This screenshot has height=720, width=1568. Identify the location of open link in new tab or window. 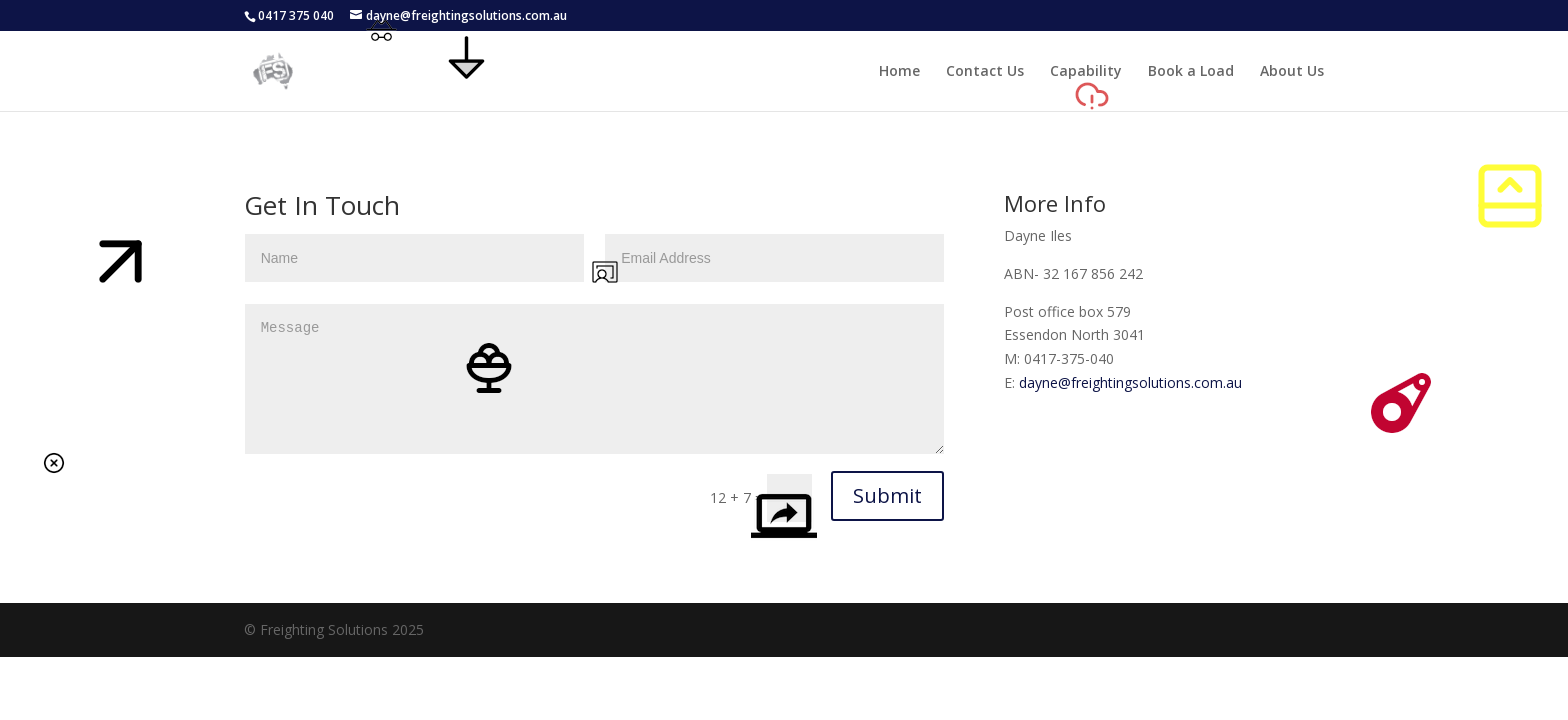
(120, 261).